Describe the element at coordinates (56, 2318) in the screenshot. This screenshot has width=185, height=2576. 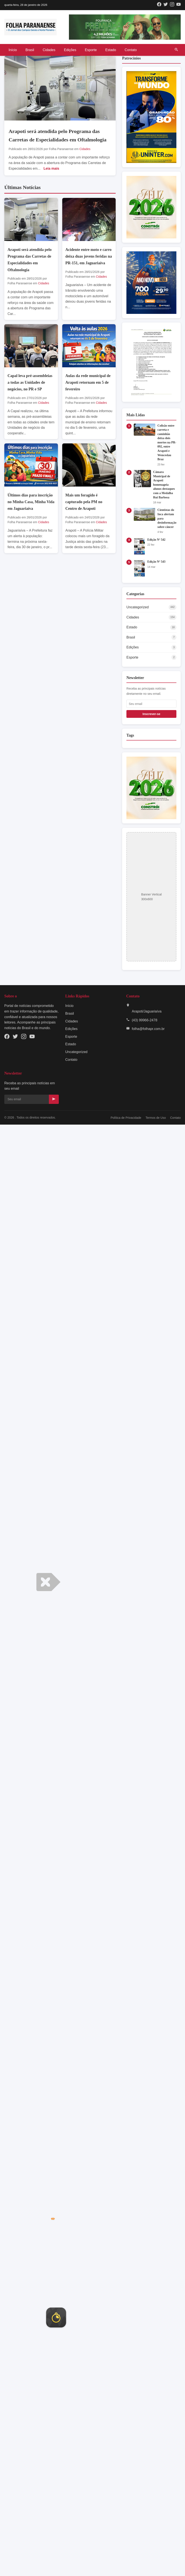
I see `manage cookie preferences in your browser` at that location.